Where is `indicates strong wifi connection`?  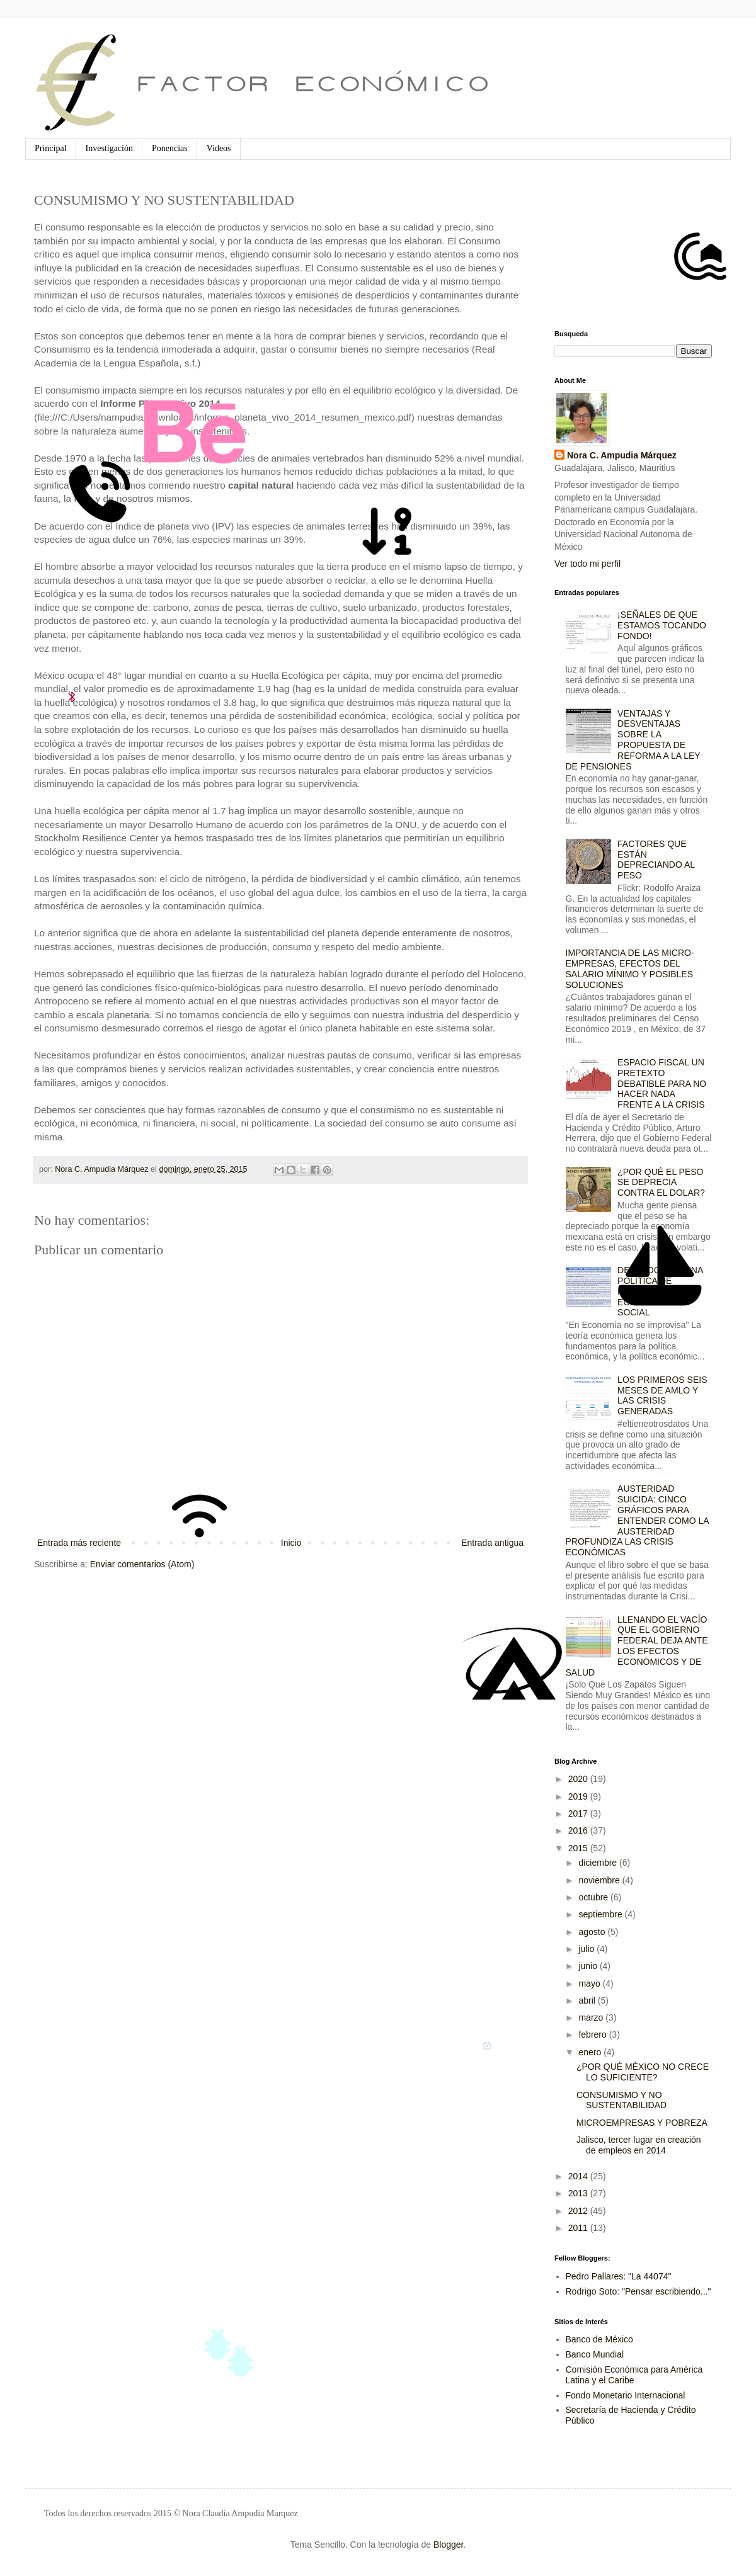
indicates strong wifi connection is located at coordinates (199, 1516).